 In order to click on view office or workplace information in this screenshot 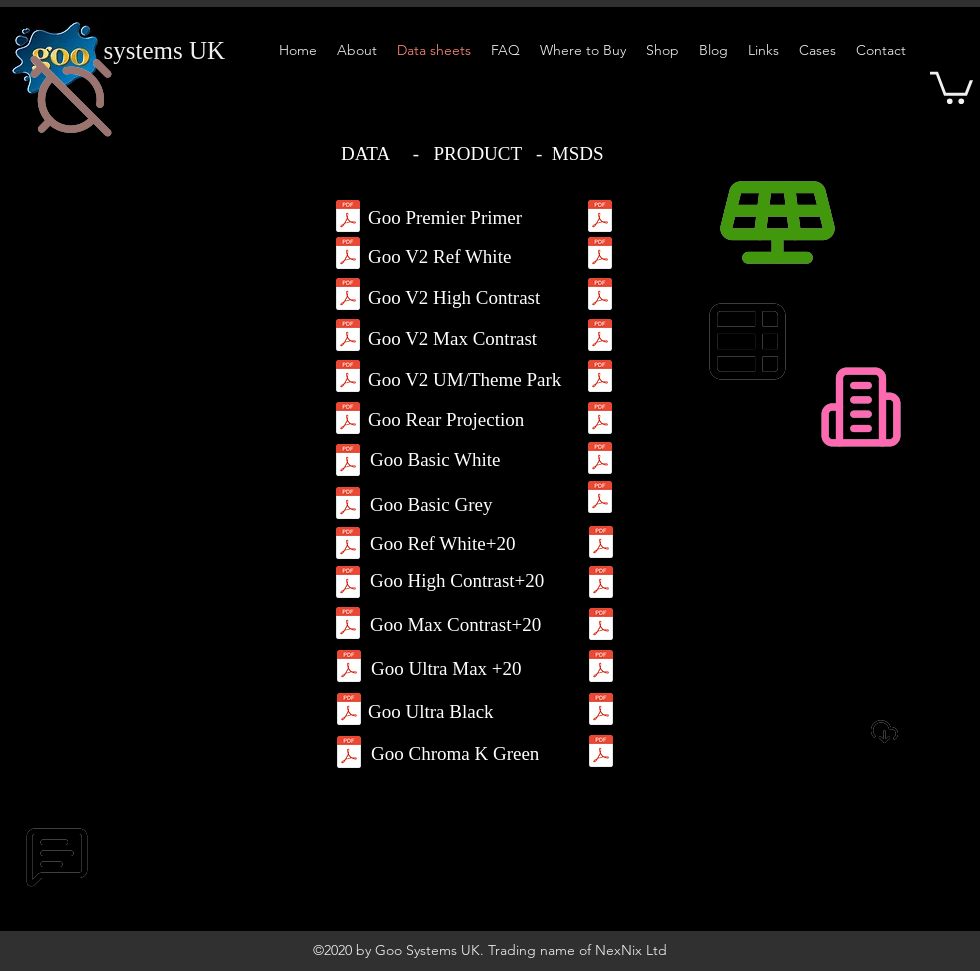, I will do `click(861, 407)`.